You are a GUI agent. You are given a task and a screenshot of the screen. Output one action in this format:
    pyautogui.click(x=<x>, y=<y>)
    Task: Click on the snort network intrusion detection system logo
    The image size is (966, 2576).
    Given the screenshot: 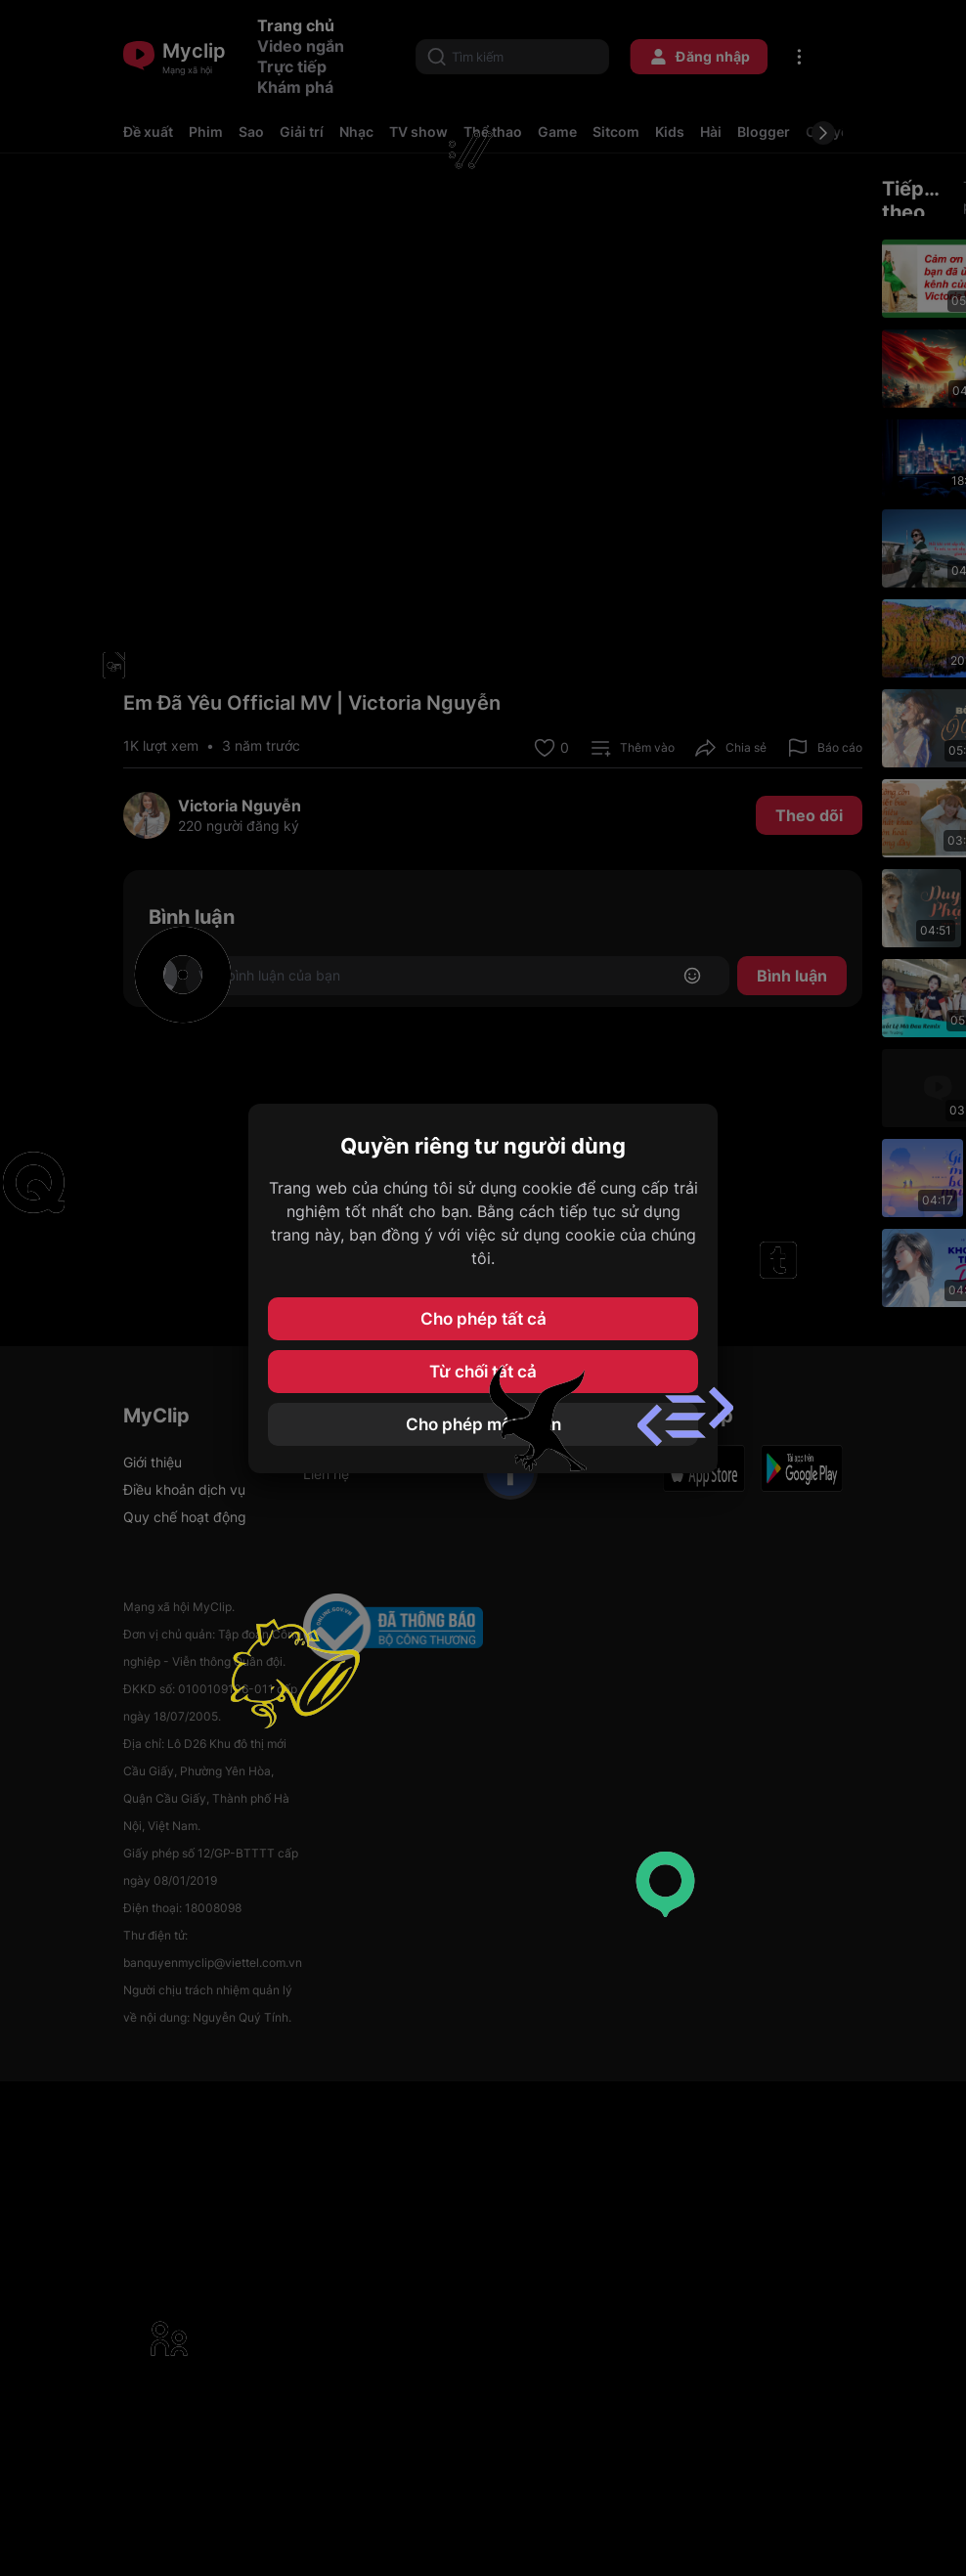 What is the action you would take?
    pyautogui.click(x=295, y=1674)
    